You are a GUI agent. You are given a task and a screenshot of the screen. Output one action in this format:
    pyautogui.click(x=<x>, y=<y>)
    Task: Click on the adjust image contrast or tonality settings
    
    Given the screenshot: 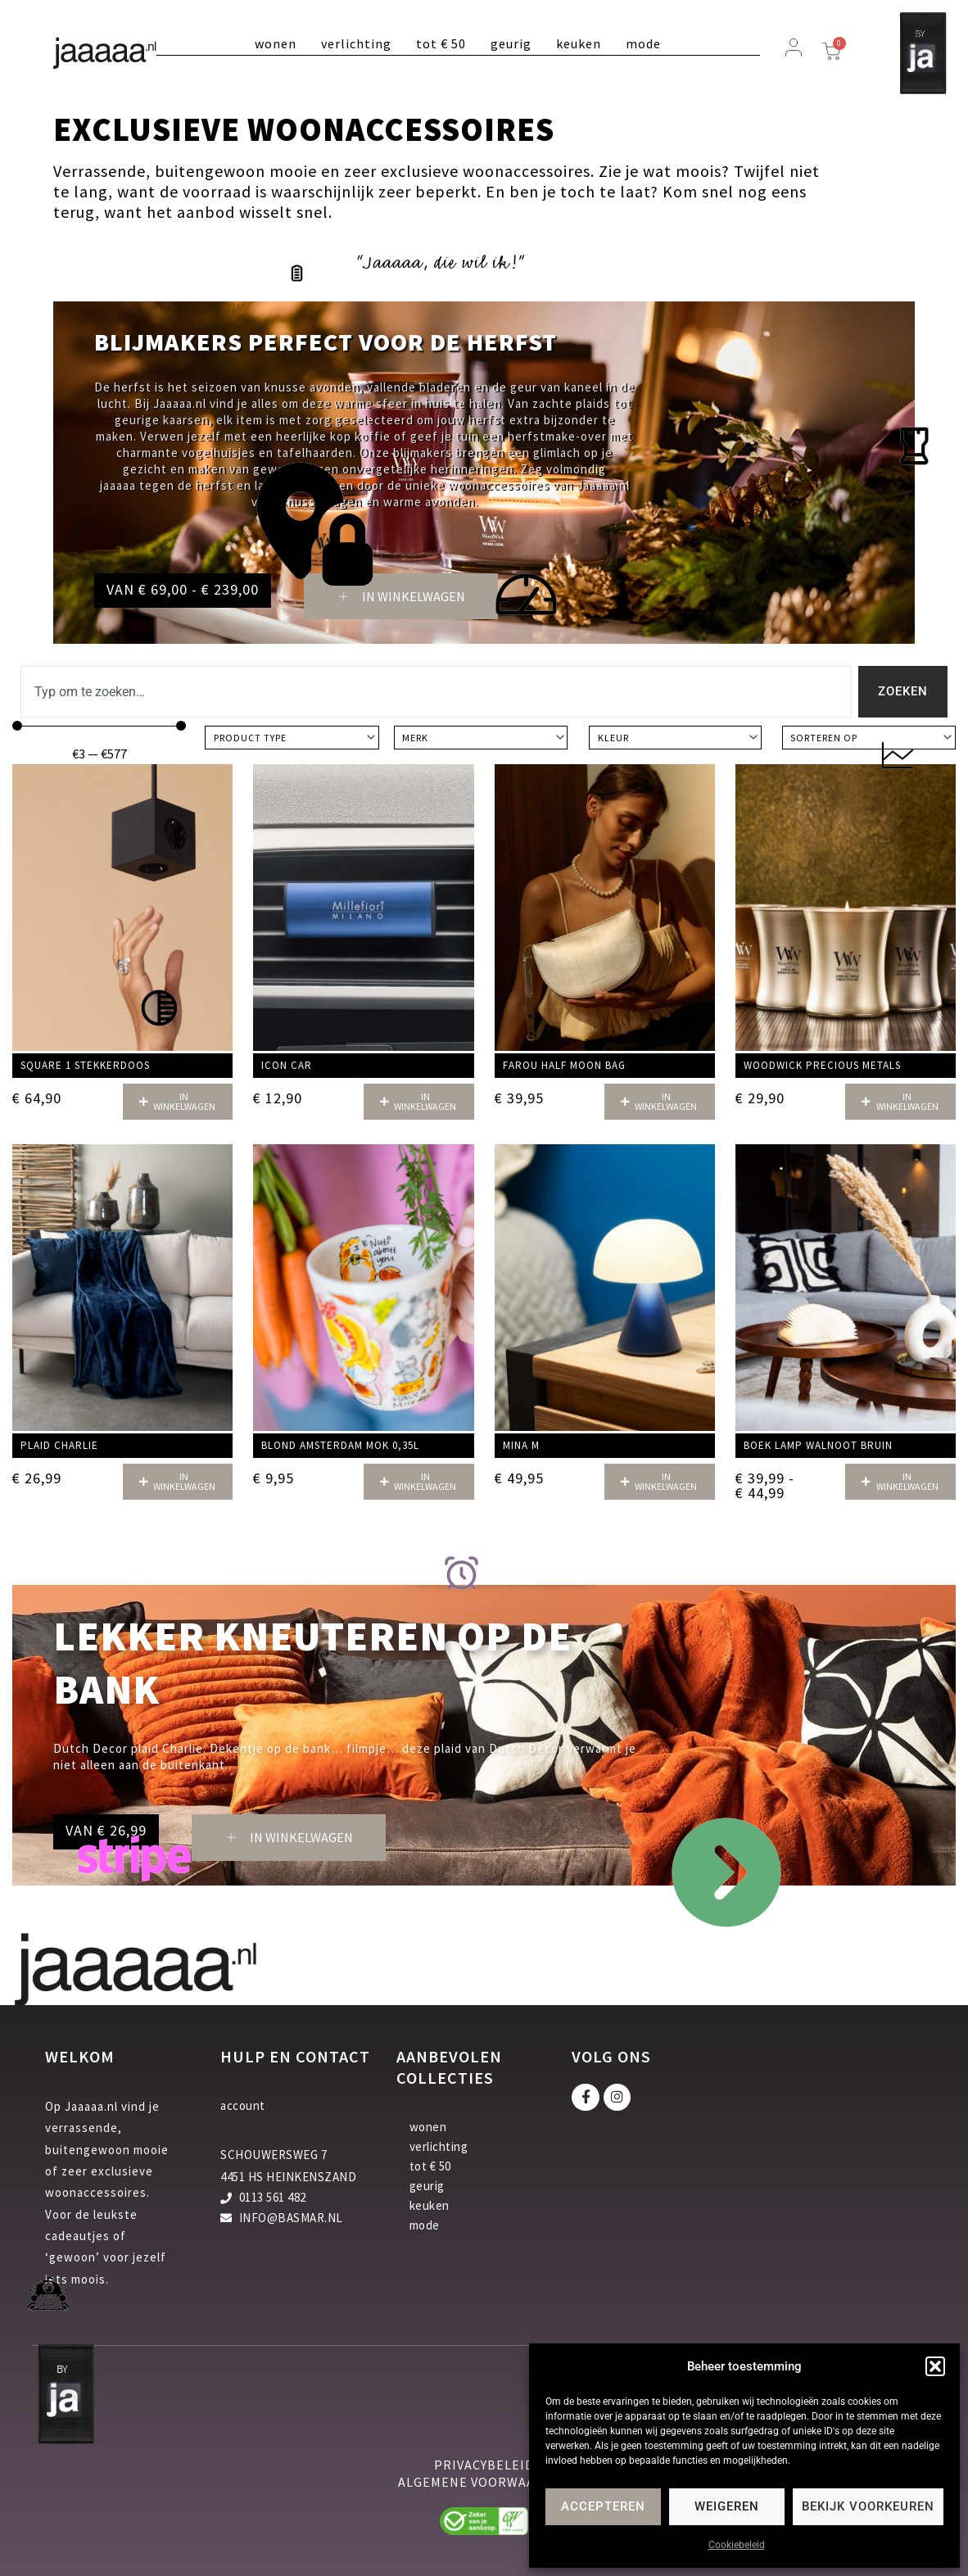 What is the action you would take?
    pyautogui.click(x=159, y=1007)
    